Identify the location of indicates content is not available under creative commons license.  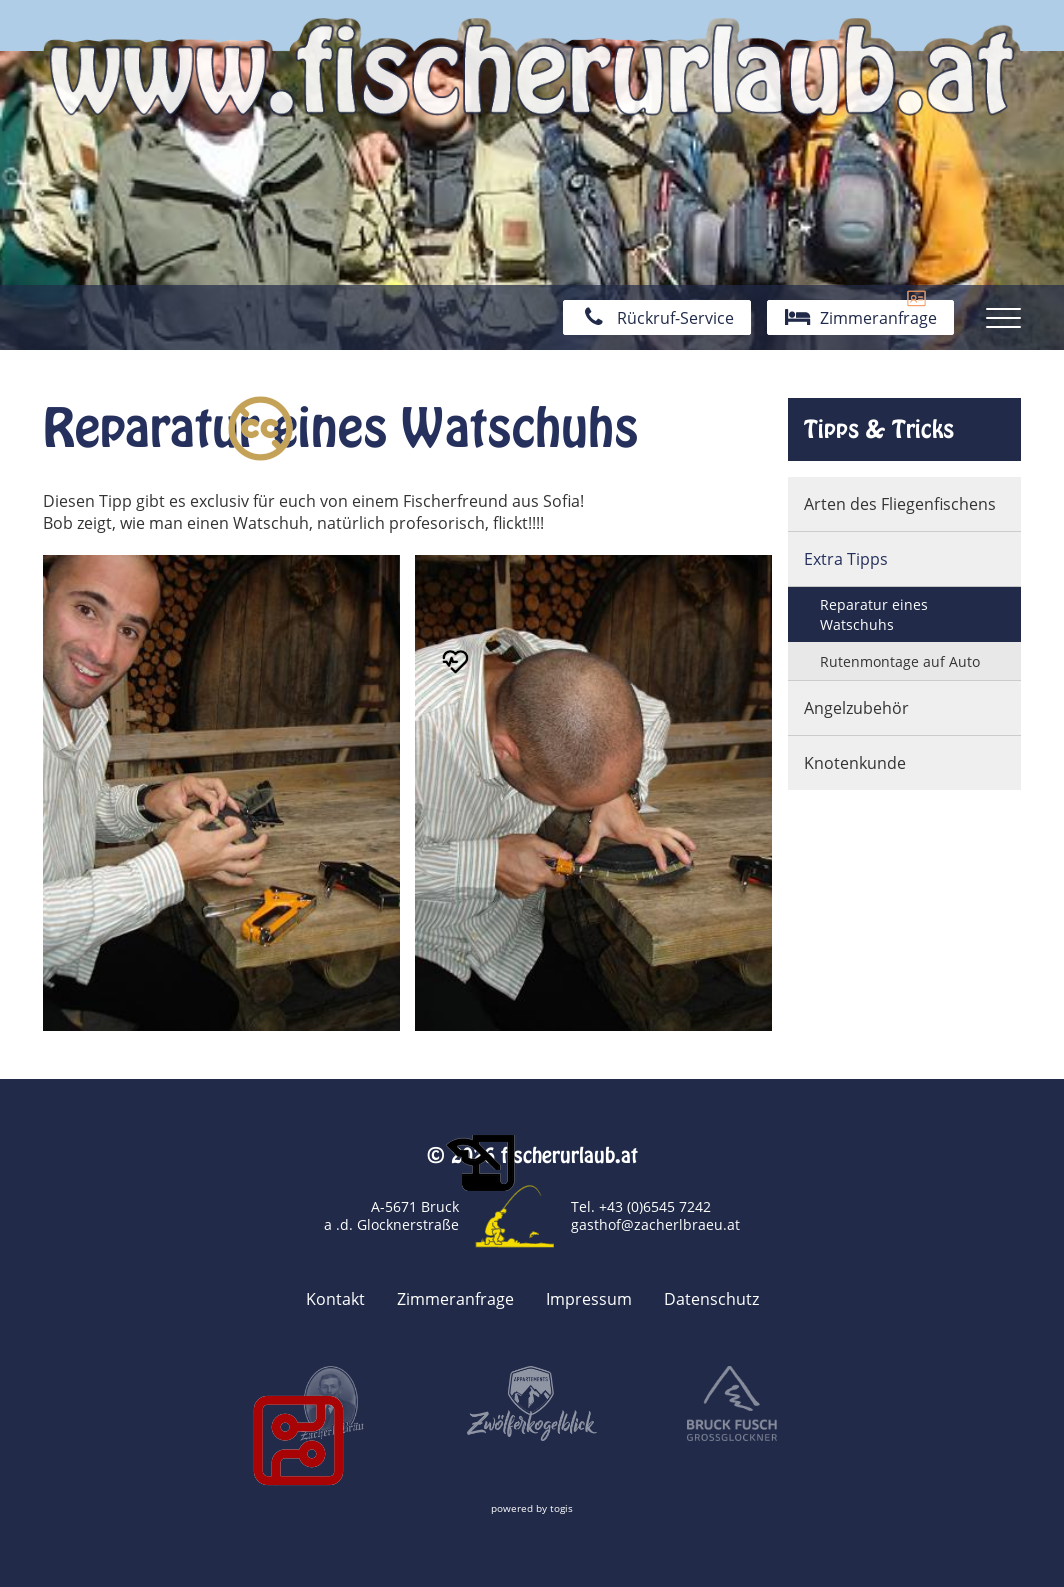
(260, 428).